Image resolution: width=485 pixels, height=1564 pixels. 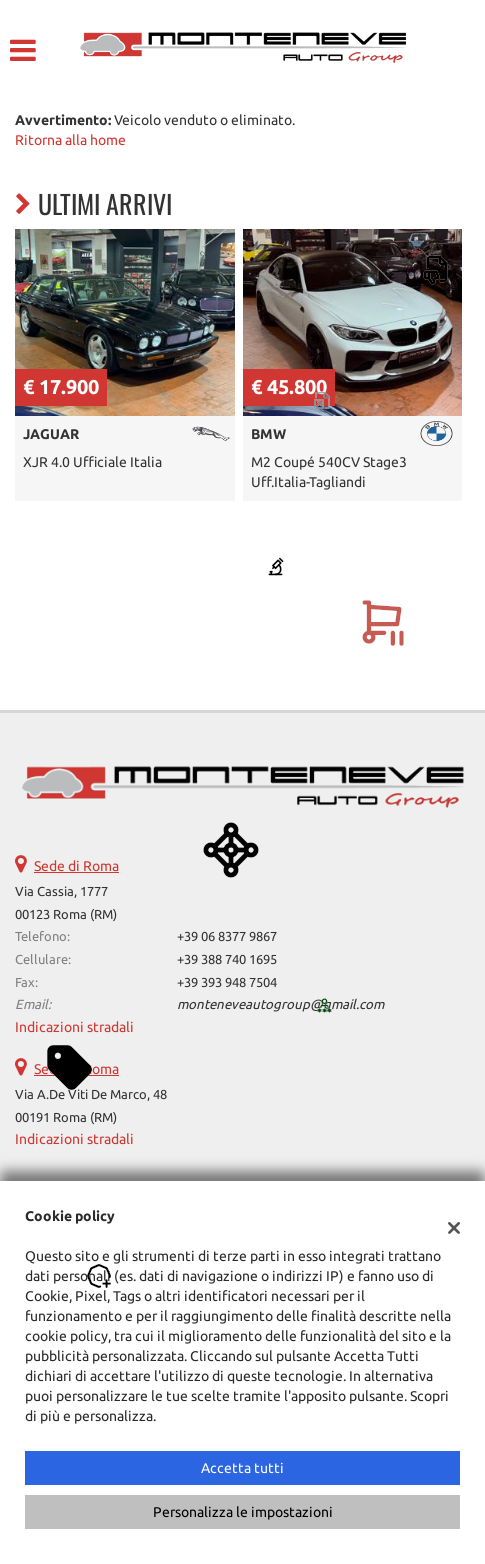 What do you see at coordinates (68, 1066) in the screenshot?
I see `add a tag or label to an item` at bounding box center [68, 1066].